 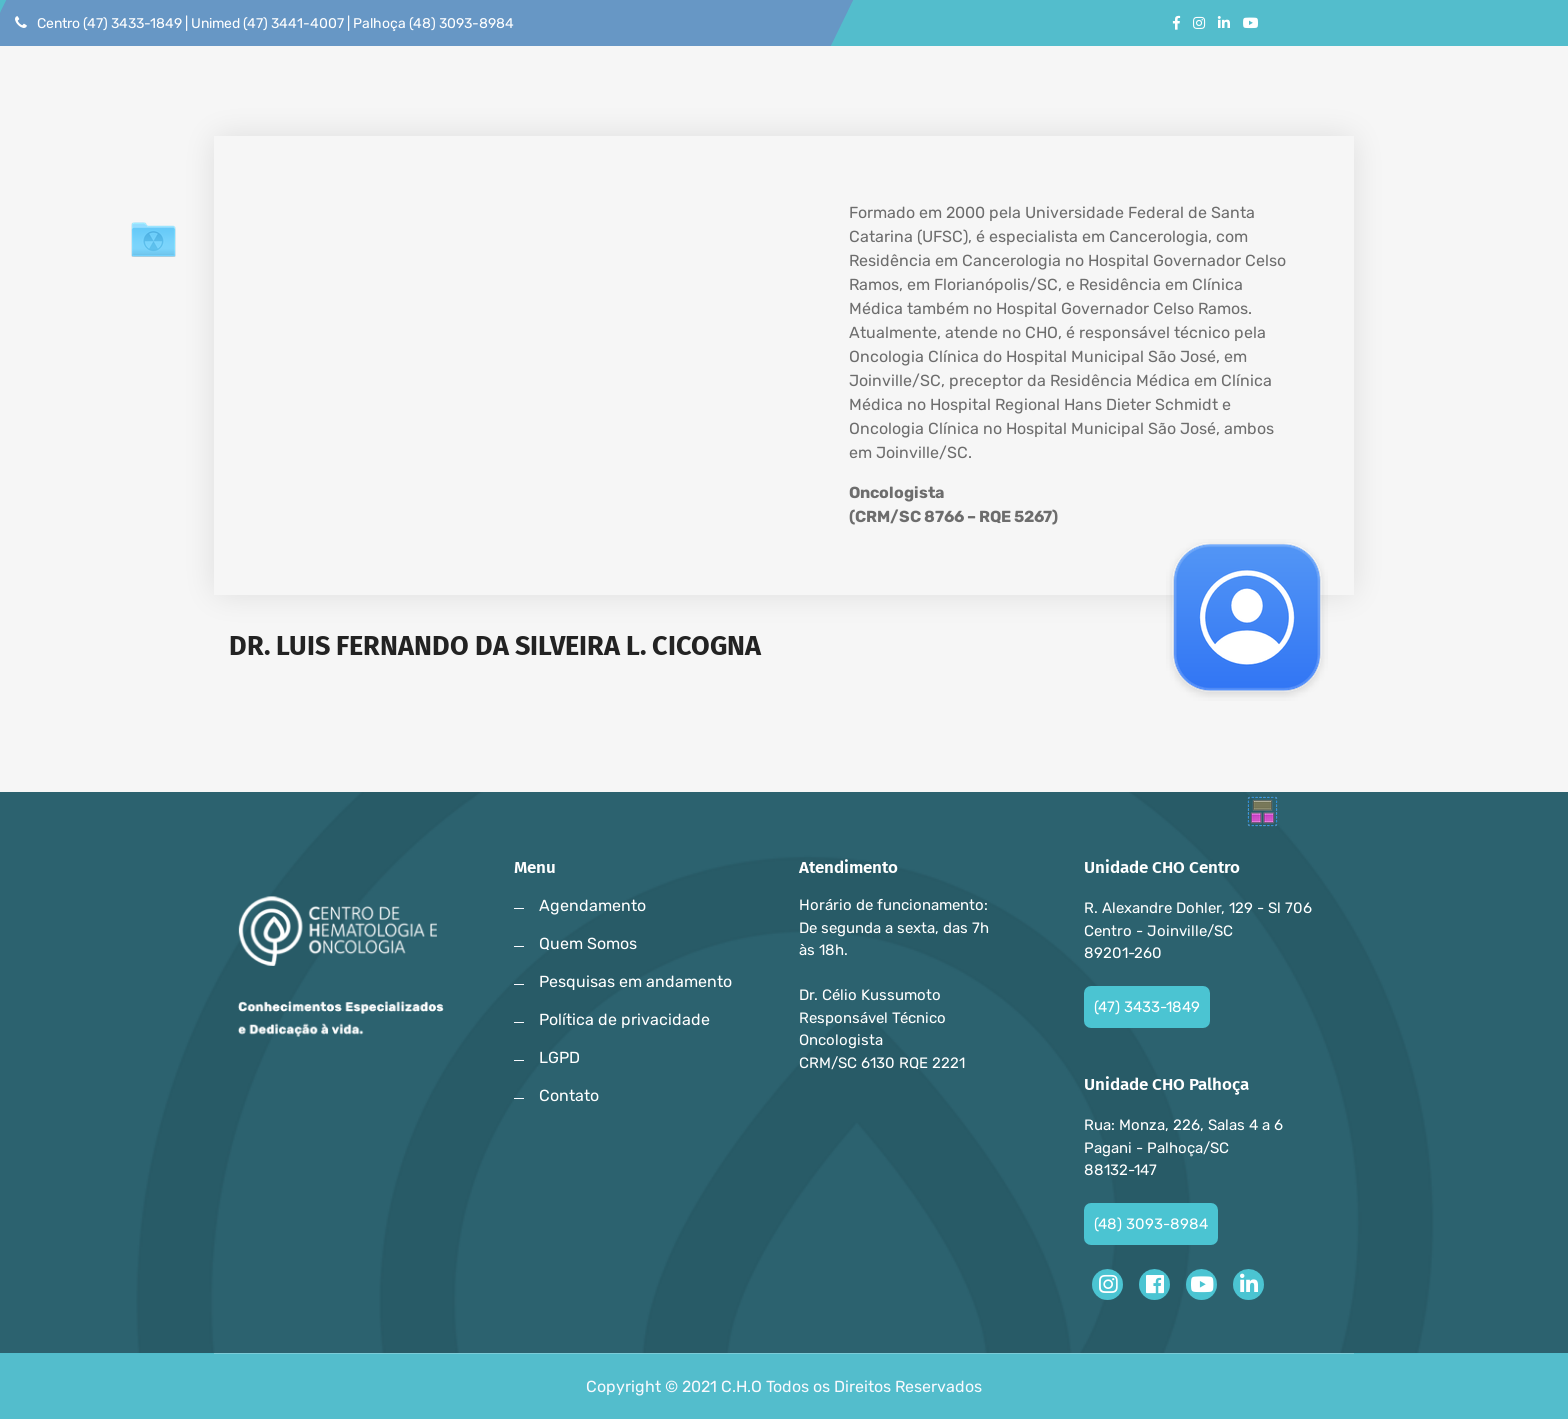 What do you see at coordinates (1247, 620) in the screenshot?
I see `manage contact list settings` at bounding box center [1247, 620].